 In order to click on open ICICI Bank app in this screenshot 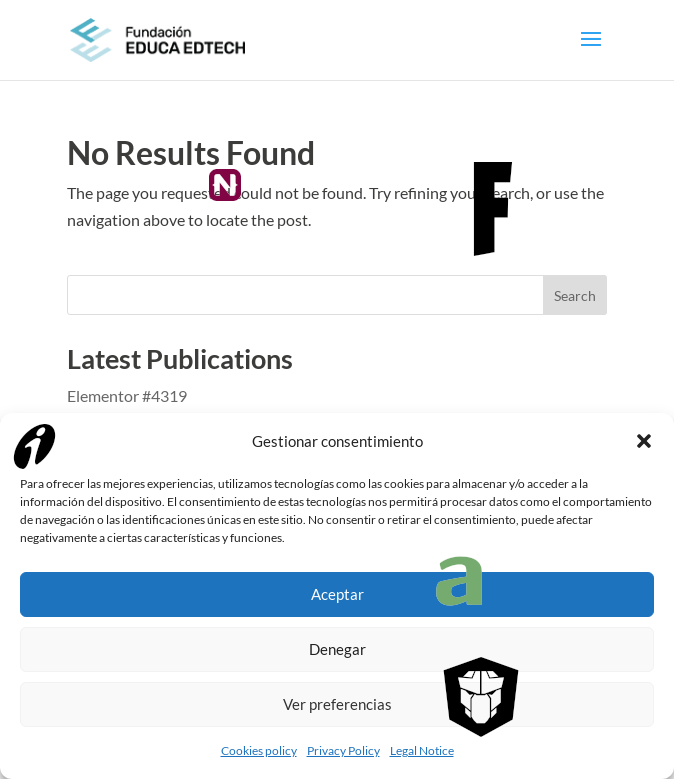, I will do `click(34, 446)`.